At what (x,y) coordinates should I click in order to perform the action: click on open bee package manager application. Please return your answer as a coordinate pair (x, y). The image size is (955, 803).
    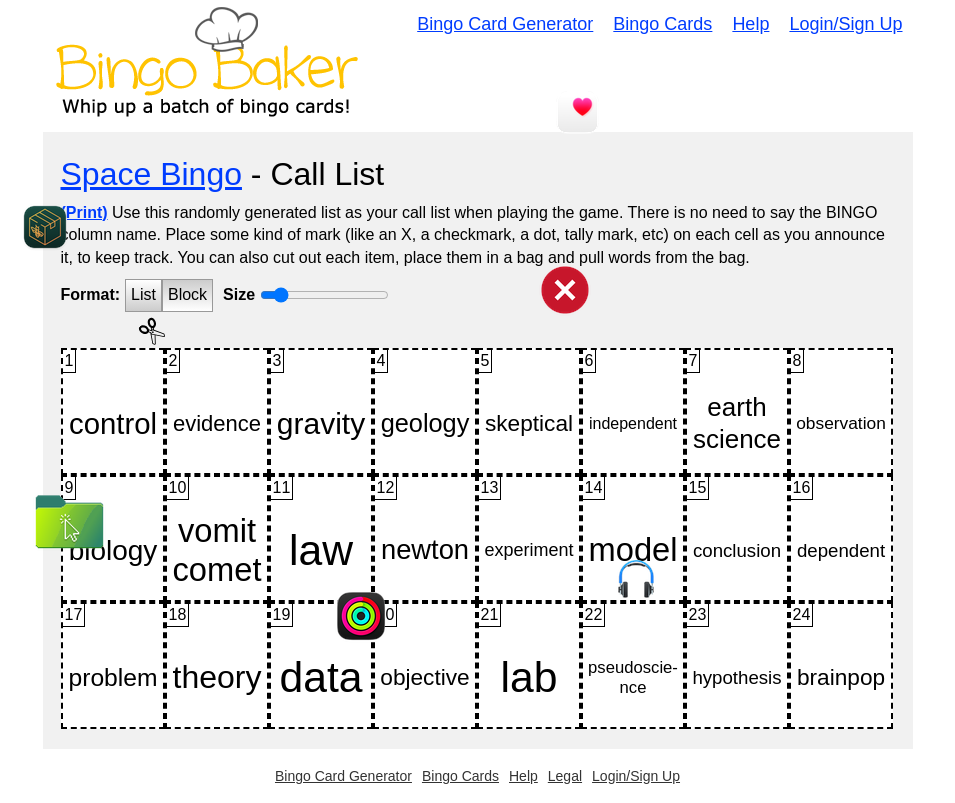
    Looking at the image, I should click on (45, 227).